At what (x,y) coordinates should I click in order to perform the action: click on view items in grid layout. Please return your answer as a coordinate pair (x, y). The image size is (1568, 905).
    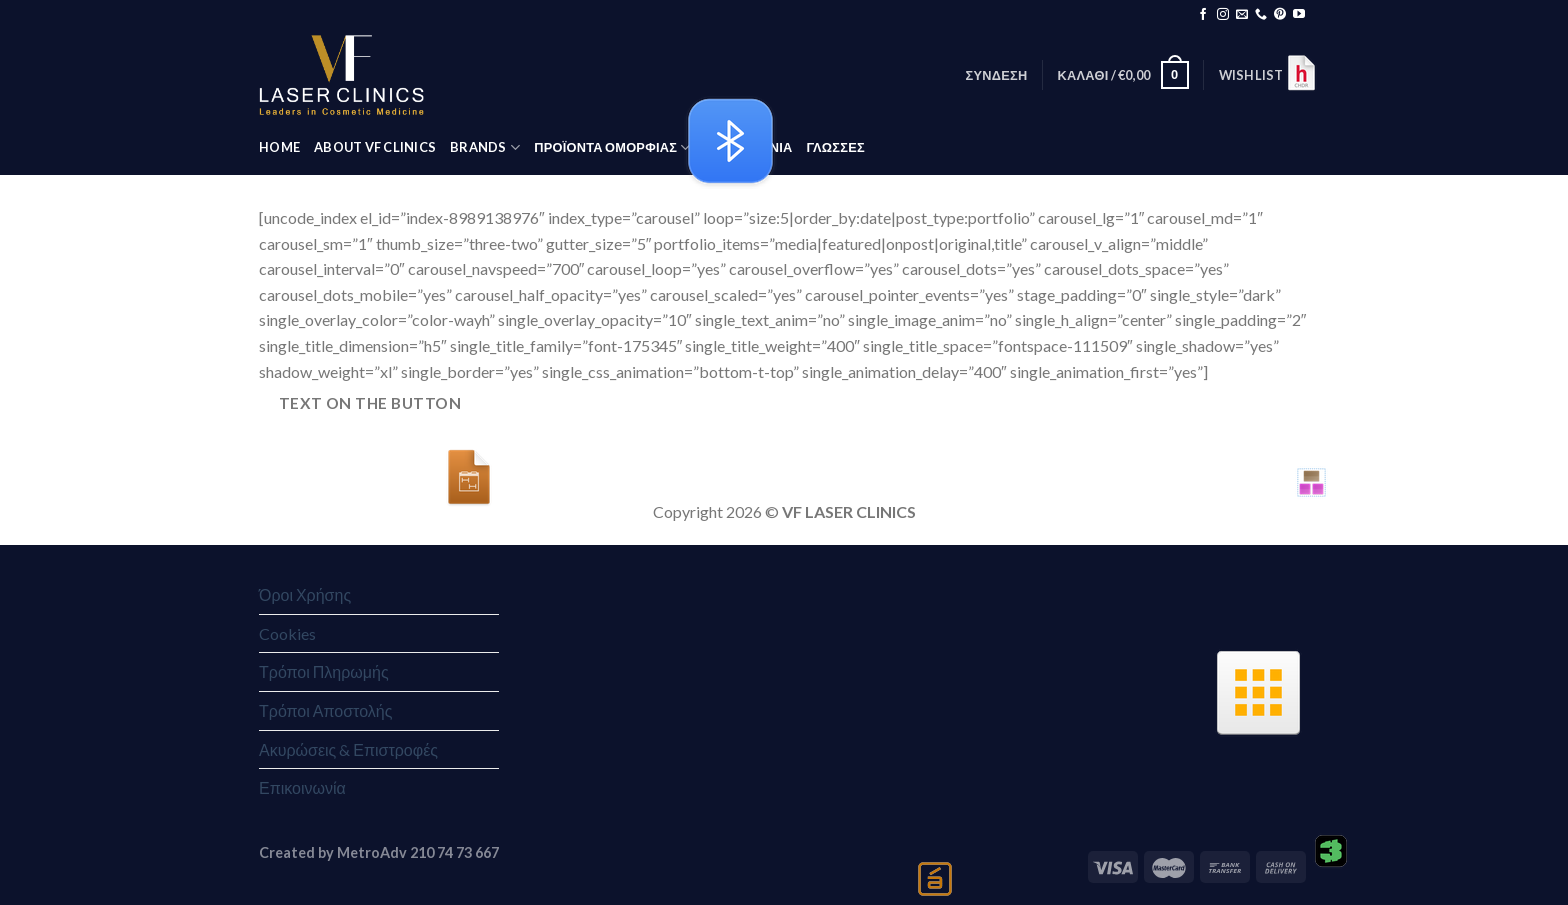
    Looking at the image, I should click on (1258, 692).